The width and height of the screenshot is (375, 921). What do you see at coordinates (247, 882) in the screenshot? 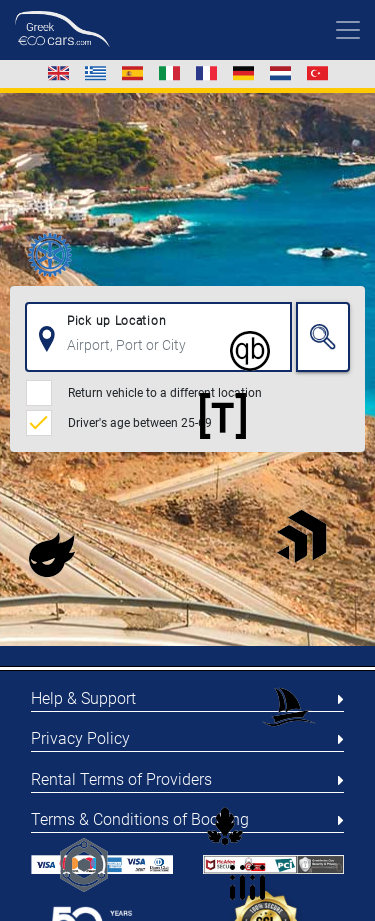
I see `plotly data visualization platform logo` at bounding box center [247, 882].